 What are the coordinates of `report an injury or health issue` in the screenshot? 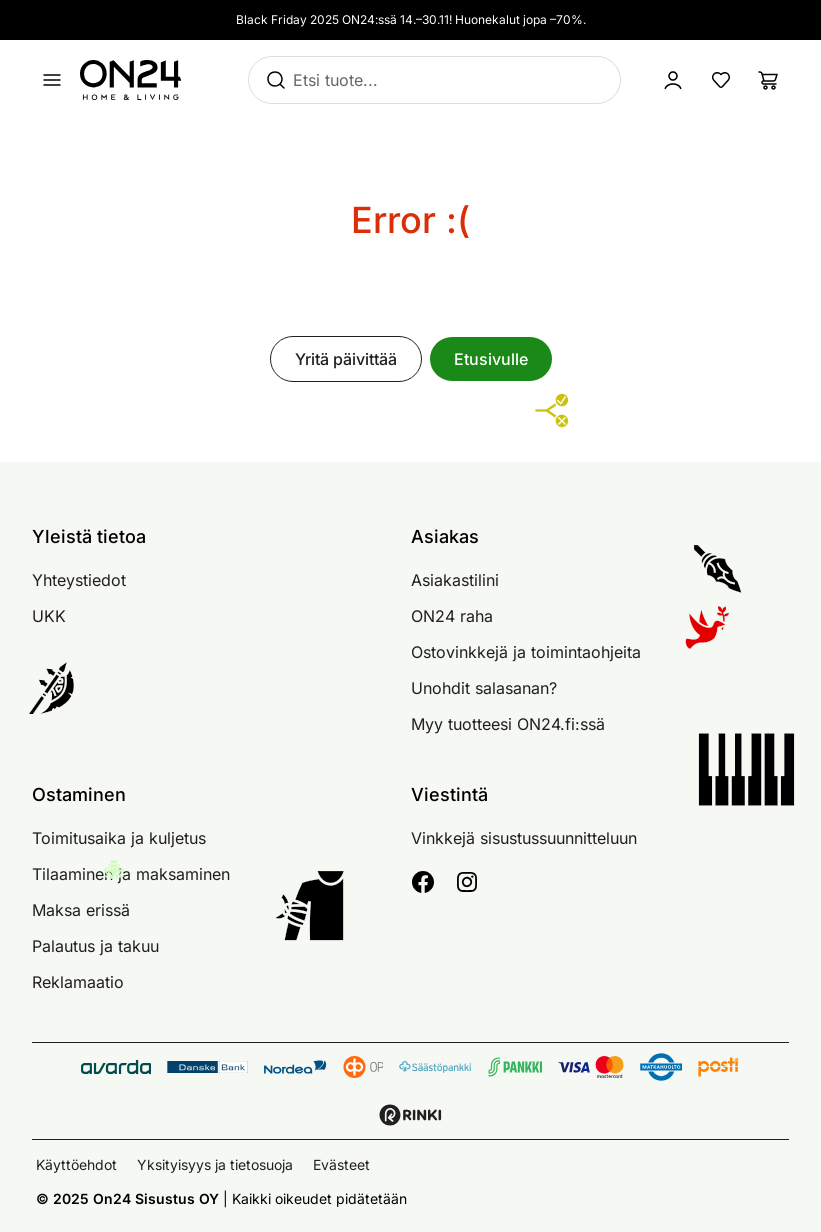 It's located at (308, 905).